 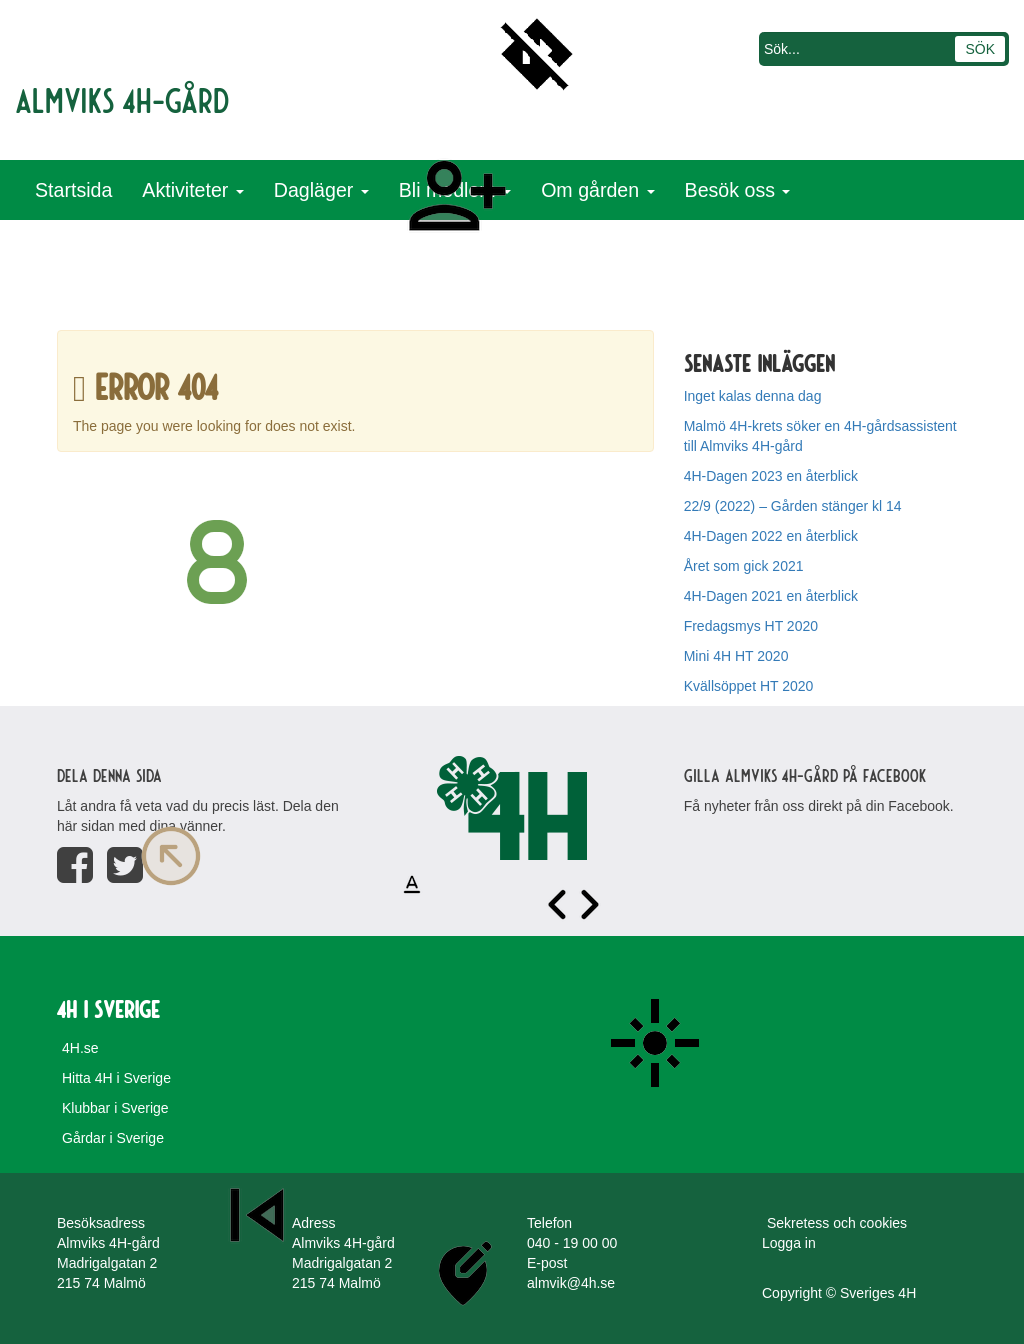 I want to click on add a new contact or friend, so click(x=457, y=195).